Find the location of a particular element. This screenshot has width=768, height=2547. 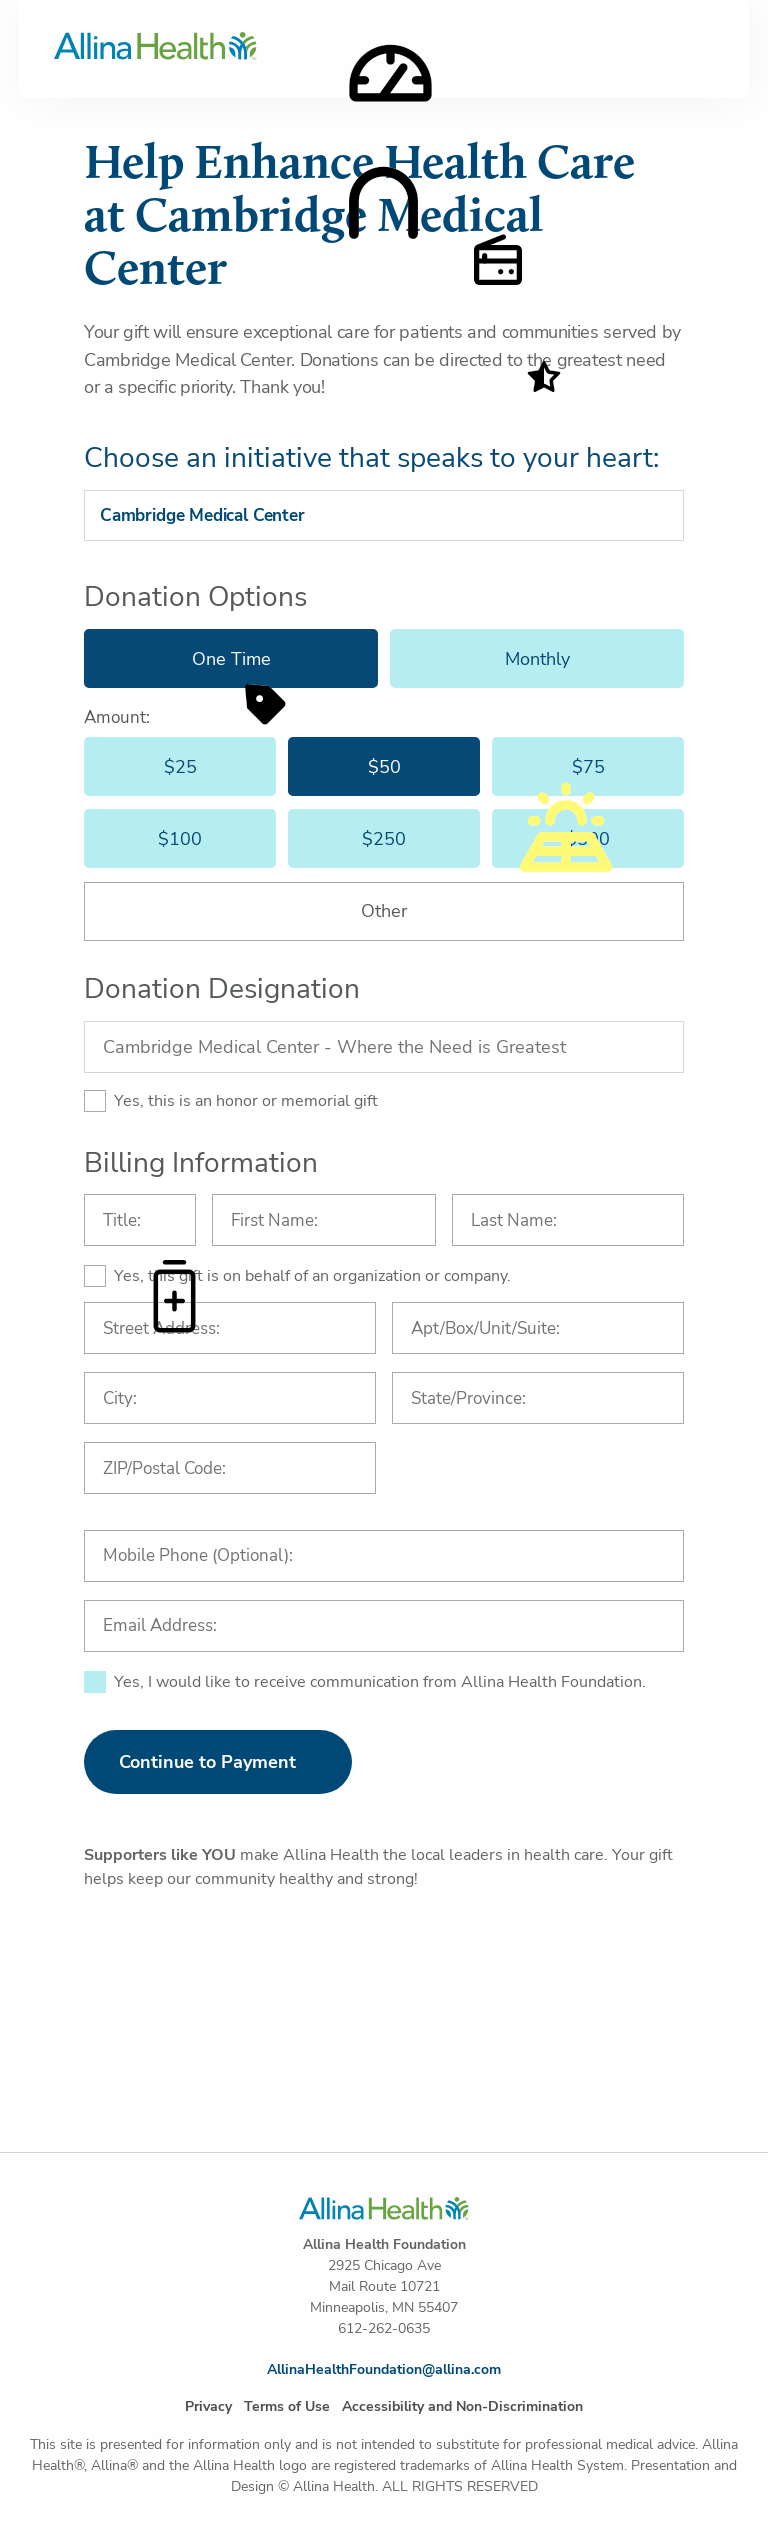

indicates set intersection in a data or math application is located at coordinates (383, 204).